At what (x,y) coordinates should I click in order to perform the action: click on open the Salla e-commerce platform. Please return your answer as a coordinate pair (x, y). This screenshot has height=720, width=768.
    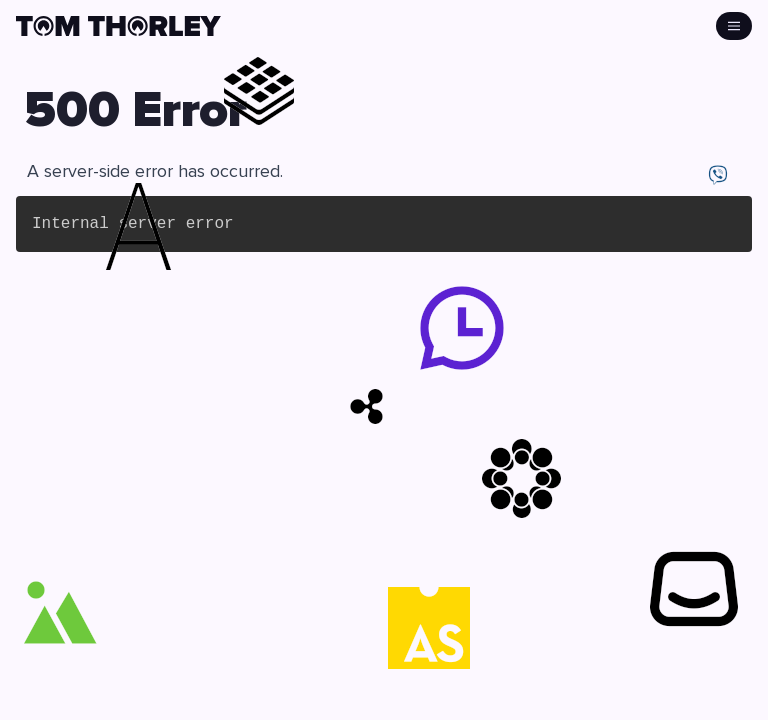
    Looking at the image, I should click on (694, 589).